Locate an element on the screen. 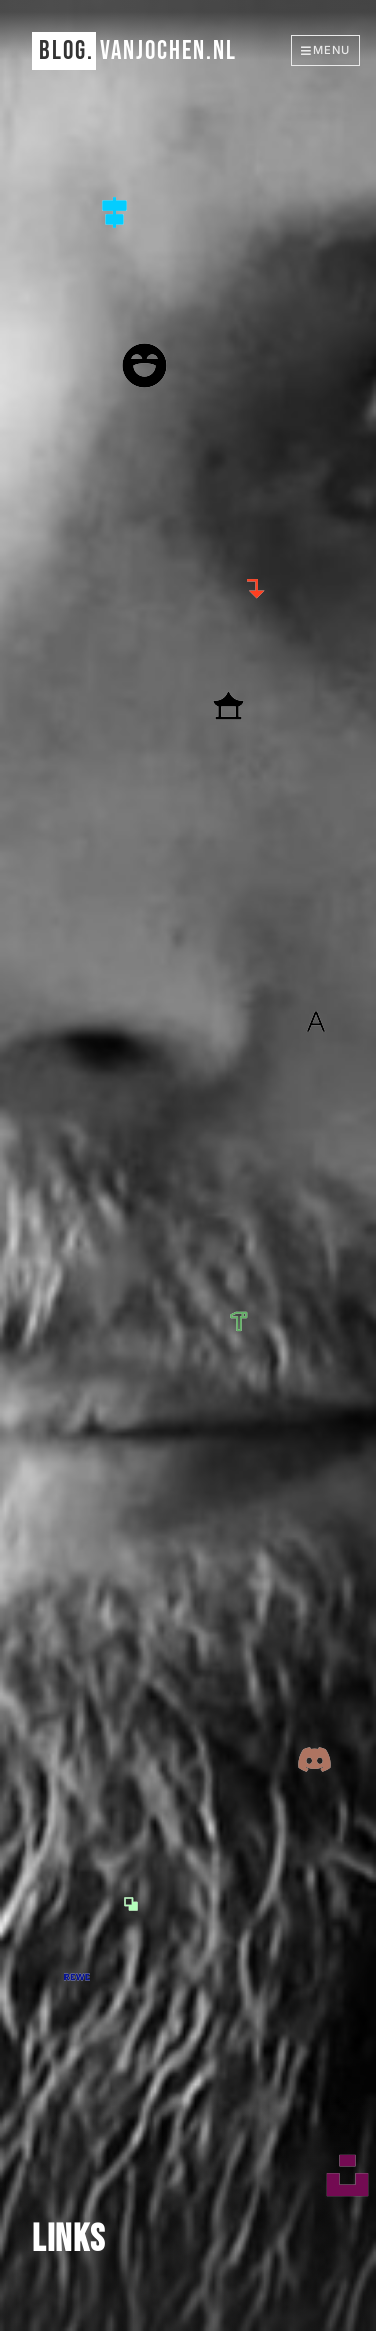 Image resolution: width=376 pixels, height=2331 pixels. change the font family in a text editor is located at coordinates (316, 1021).